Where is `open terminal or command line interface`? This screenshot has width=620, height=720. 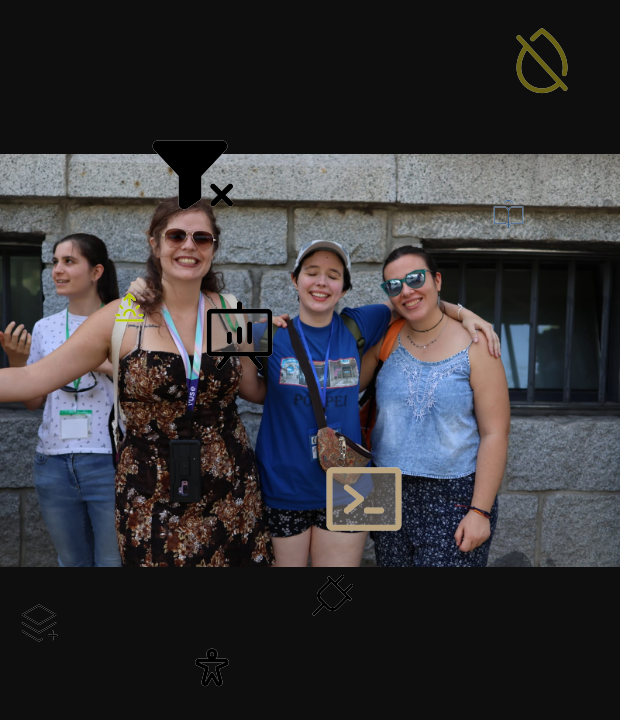
open terminal or command line interface is located at coordinates (364, 499).